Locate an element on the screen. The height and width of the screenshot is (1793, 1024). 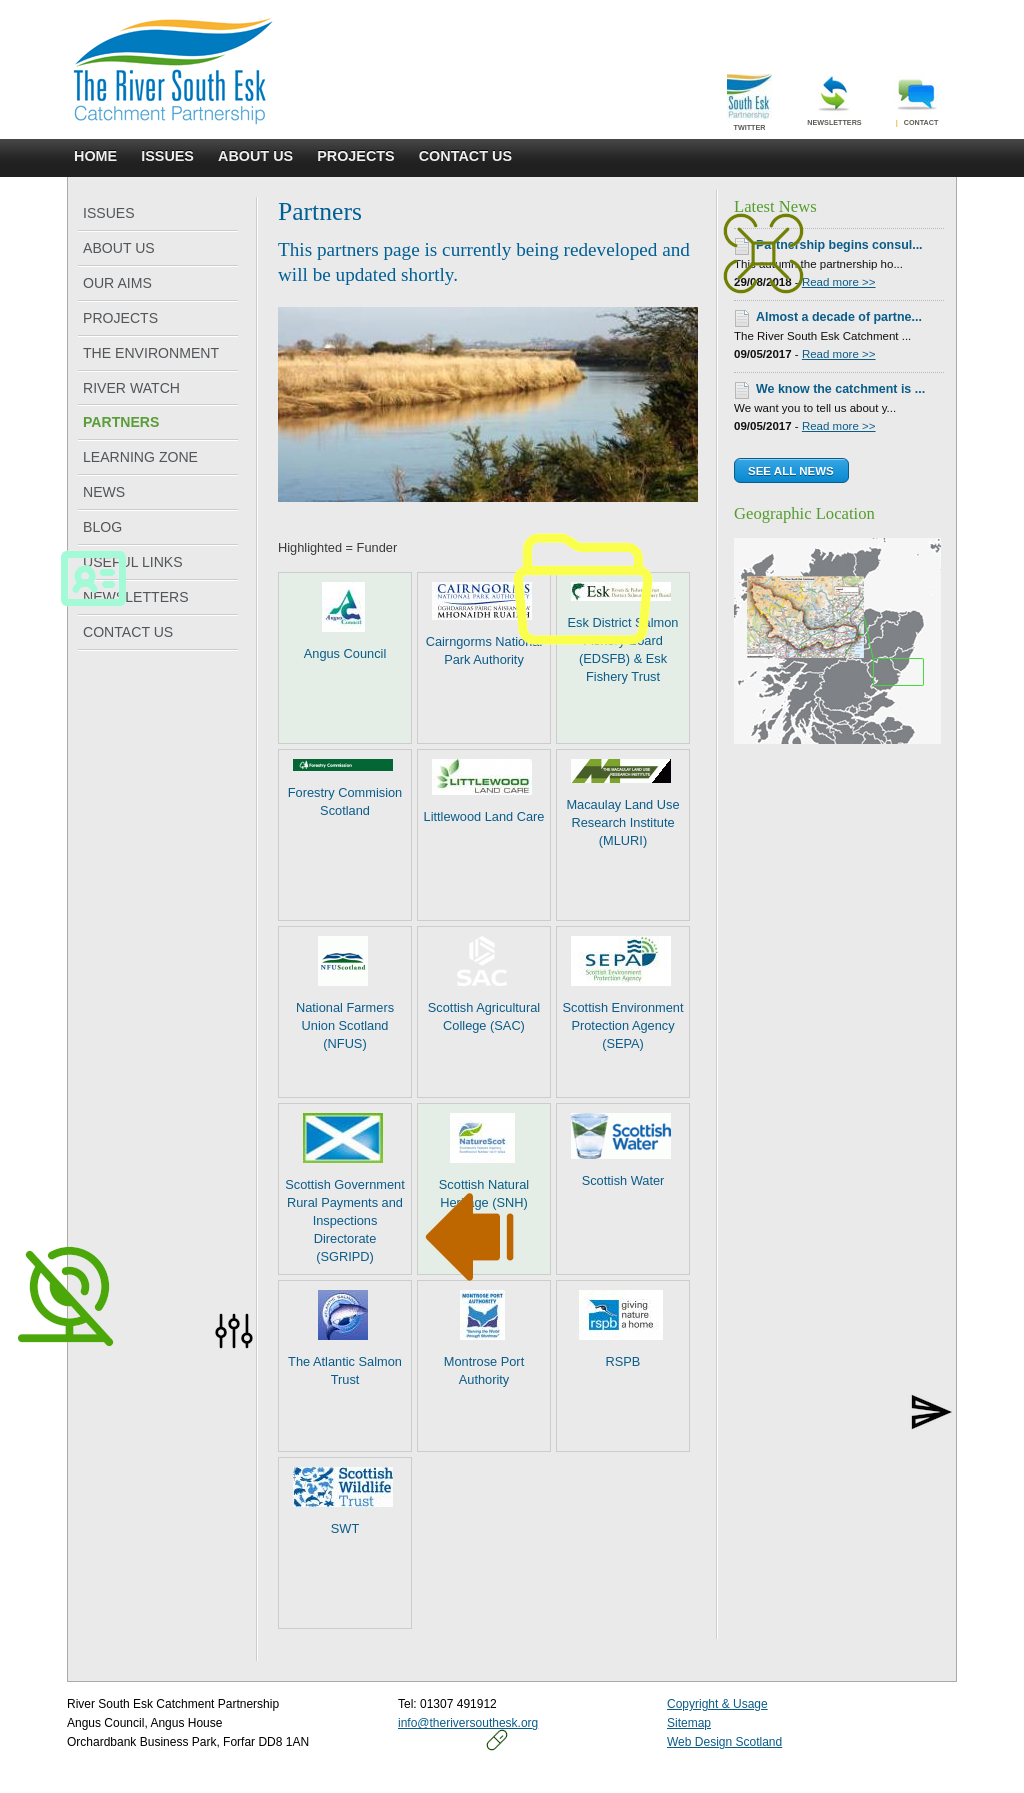
open folder to view contents is located at coordinates (583, 589).